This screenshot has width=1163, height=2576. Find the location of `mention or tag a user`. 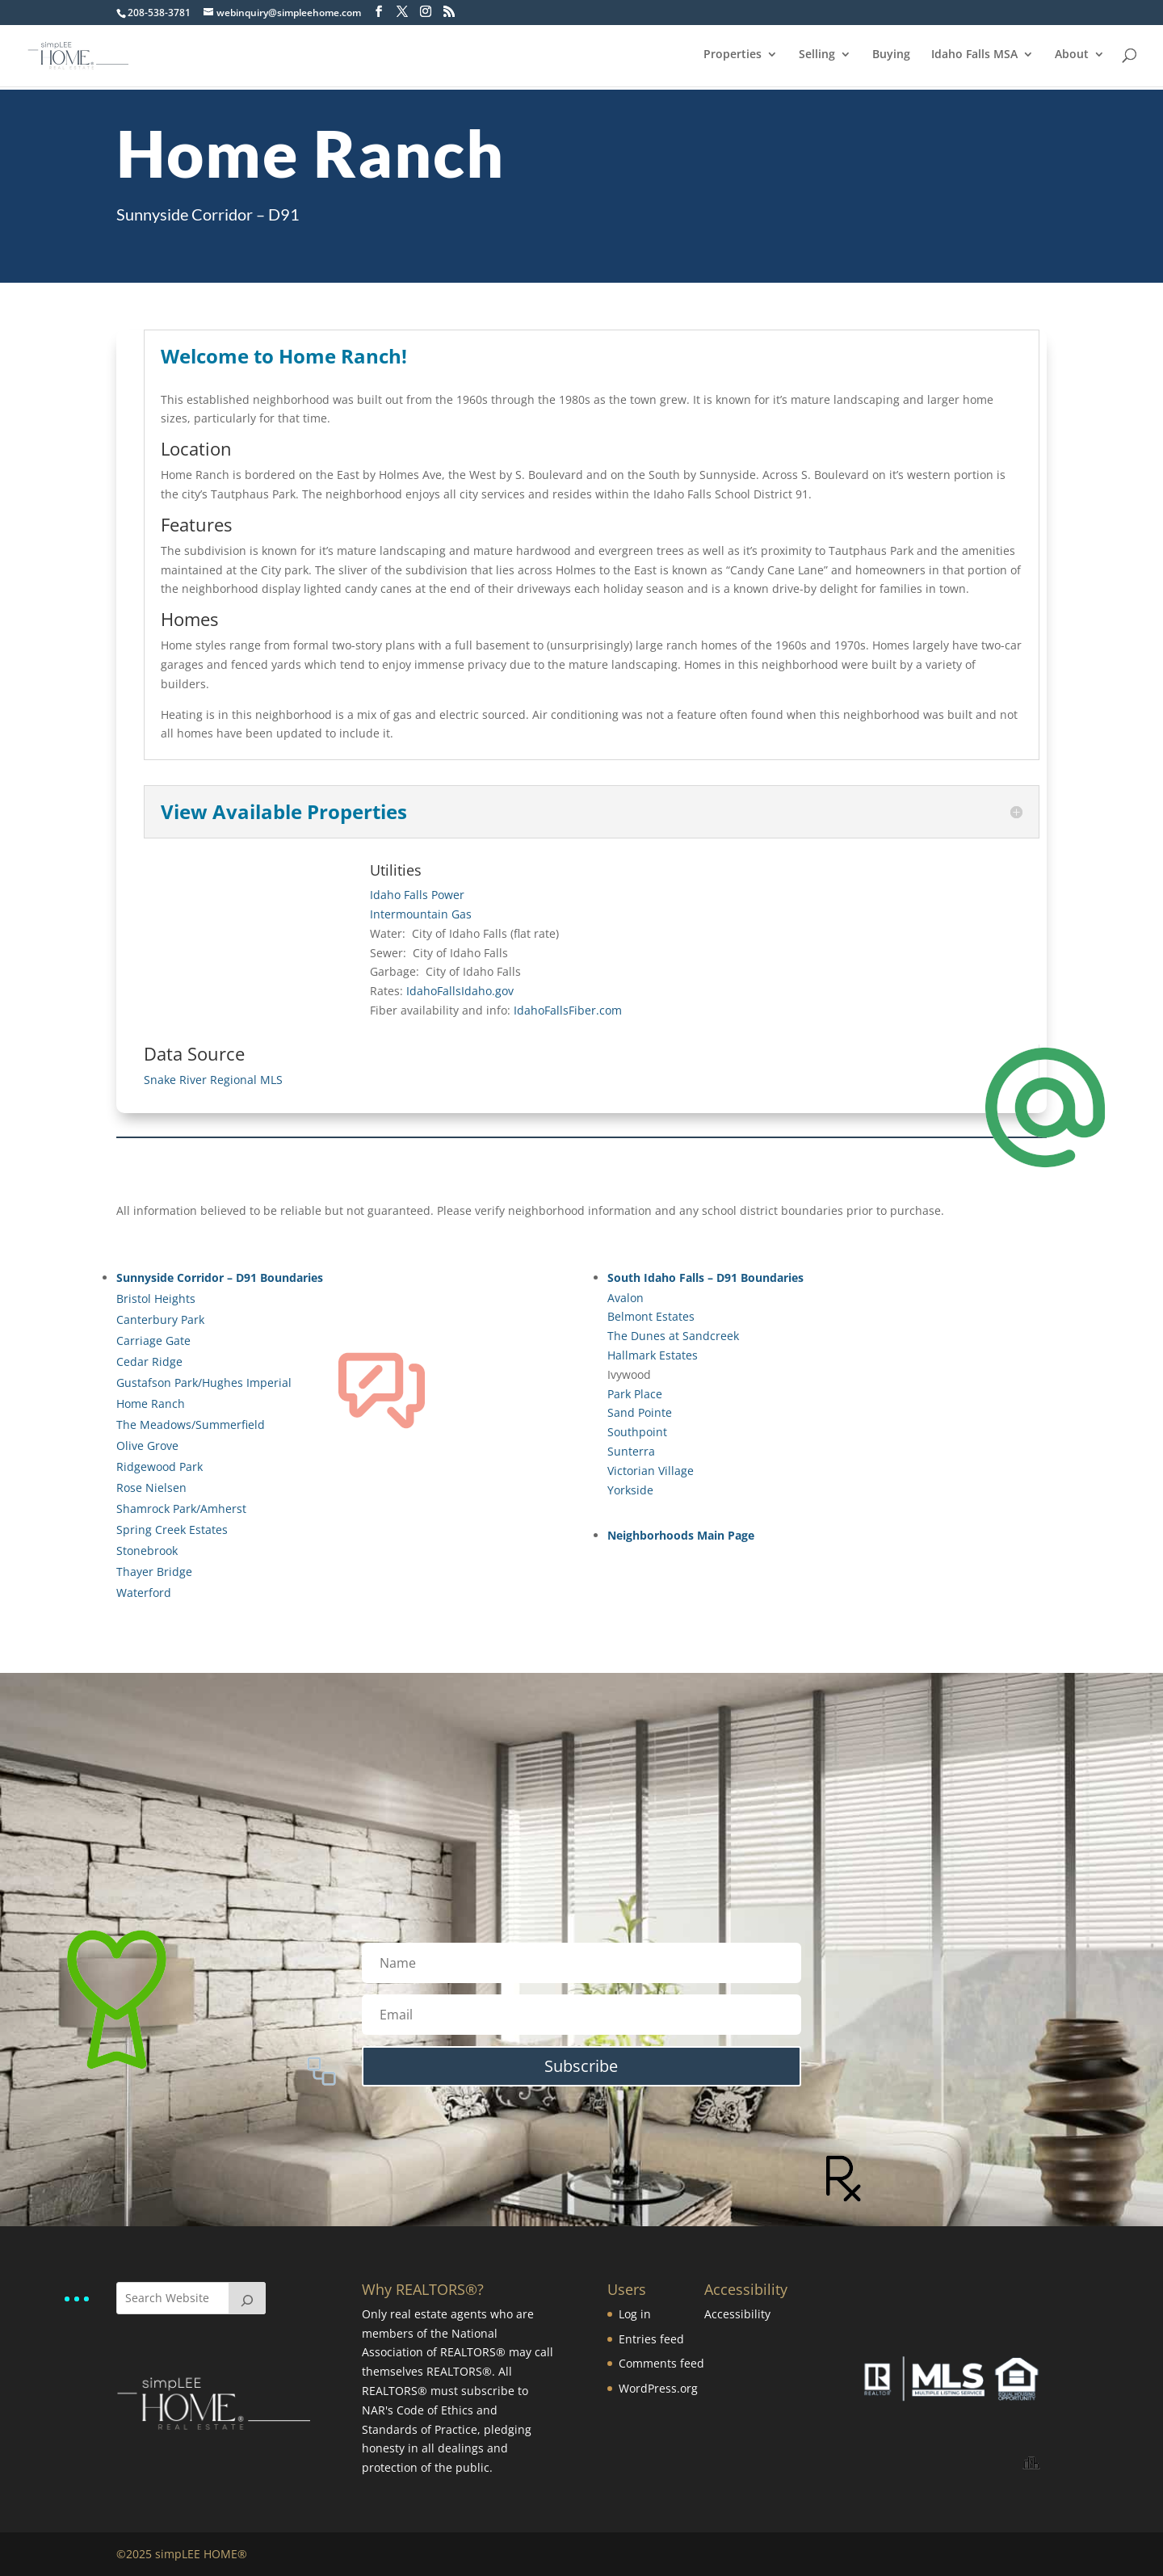

mention or tag a user is located at coordinates (1045, 1107).